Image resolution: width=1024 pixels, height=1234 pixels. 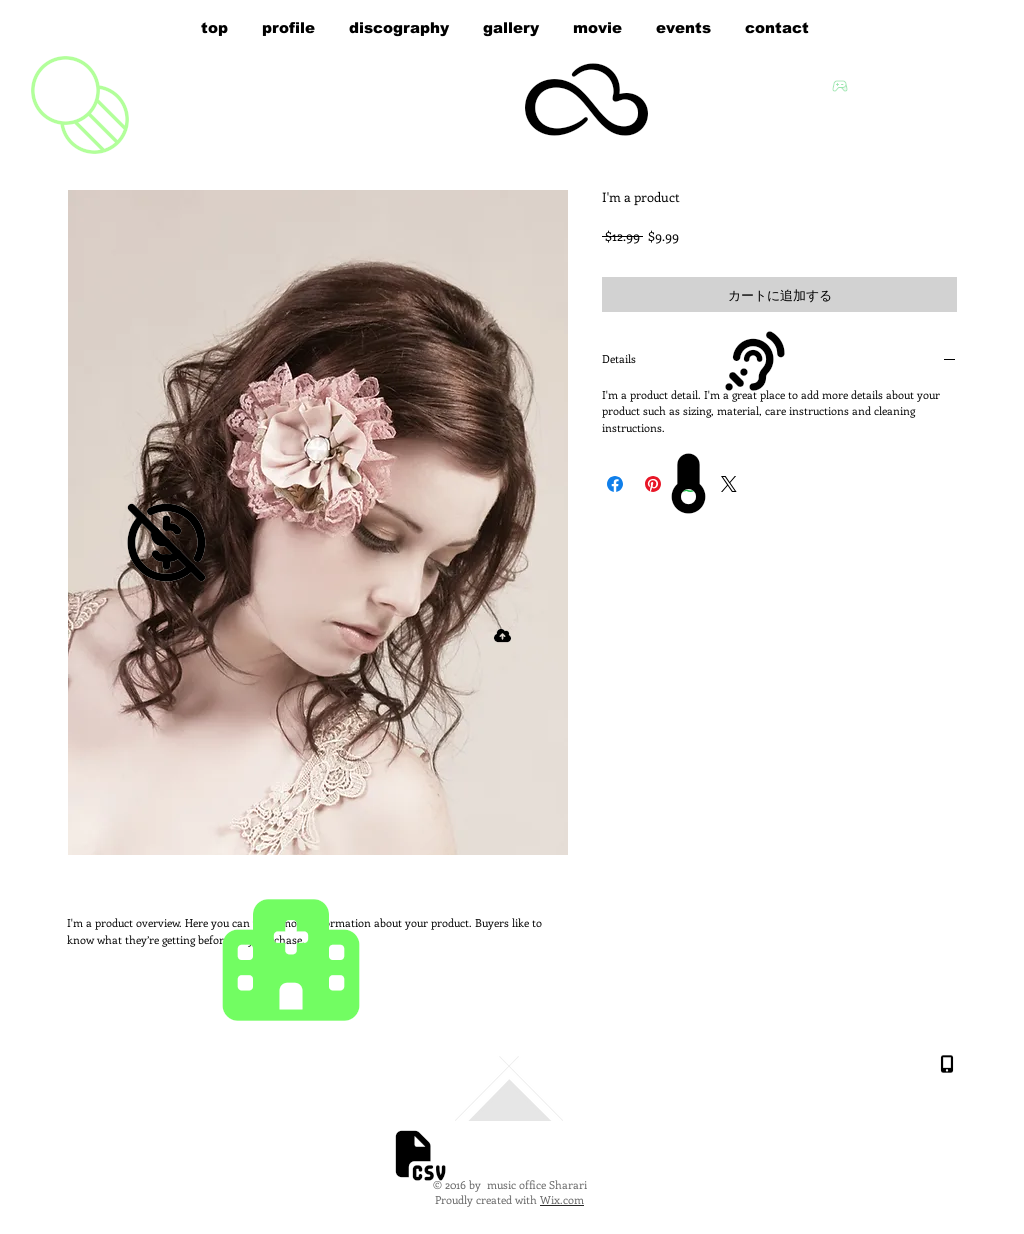 What do you see at coordinates (688, 483) in the screenshot?
I see `indicates very low or minimum temperature` at bounding box center [688, 483].